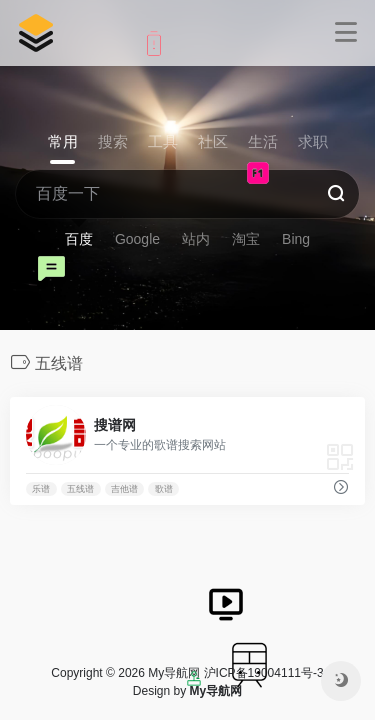 This screenshot has width=375, height=720. What do you see at coordinates (249, 663) in the screenshot?
I see `view train schedules or transit options` at bounding box center [249, 663].